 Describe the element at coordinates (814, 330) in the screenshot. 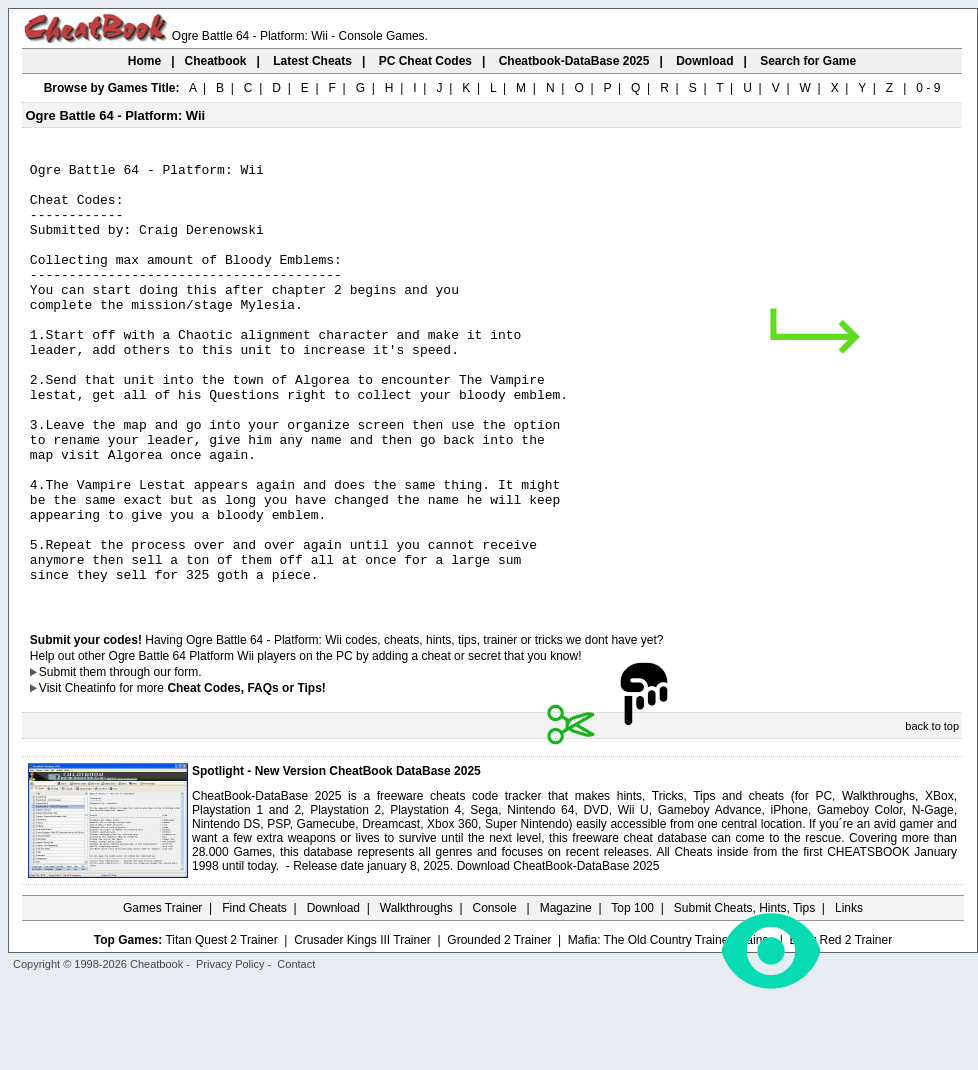

I see `forward or redirect a message` at that location.